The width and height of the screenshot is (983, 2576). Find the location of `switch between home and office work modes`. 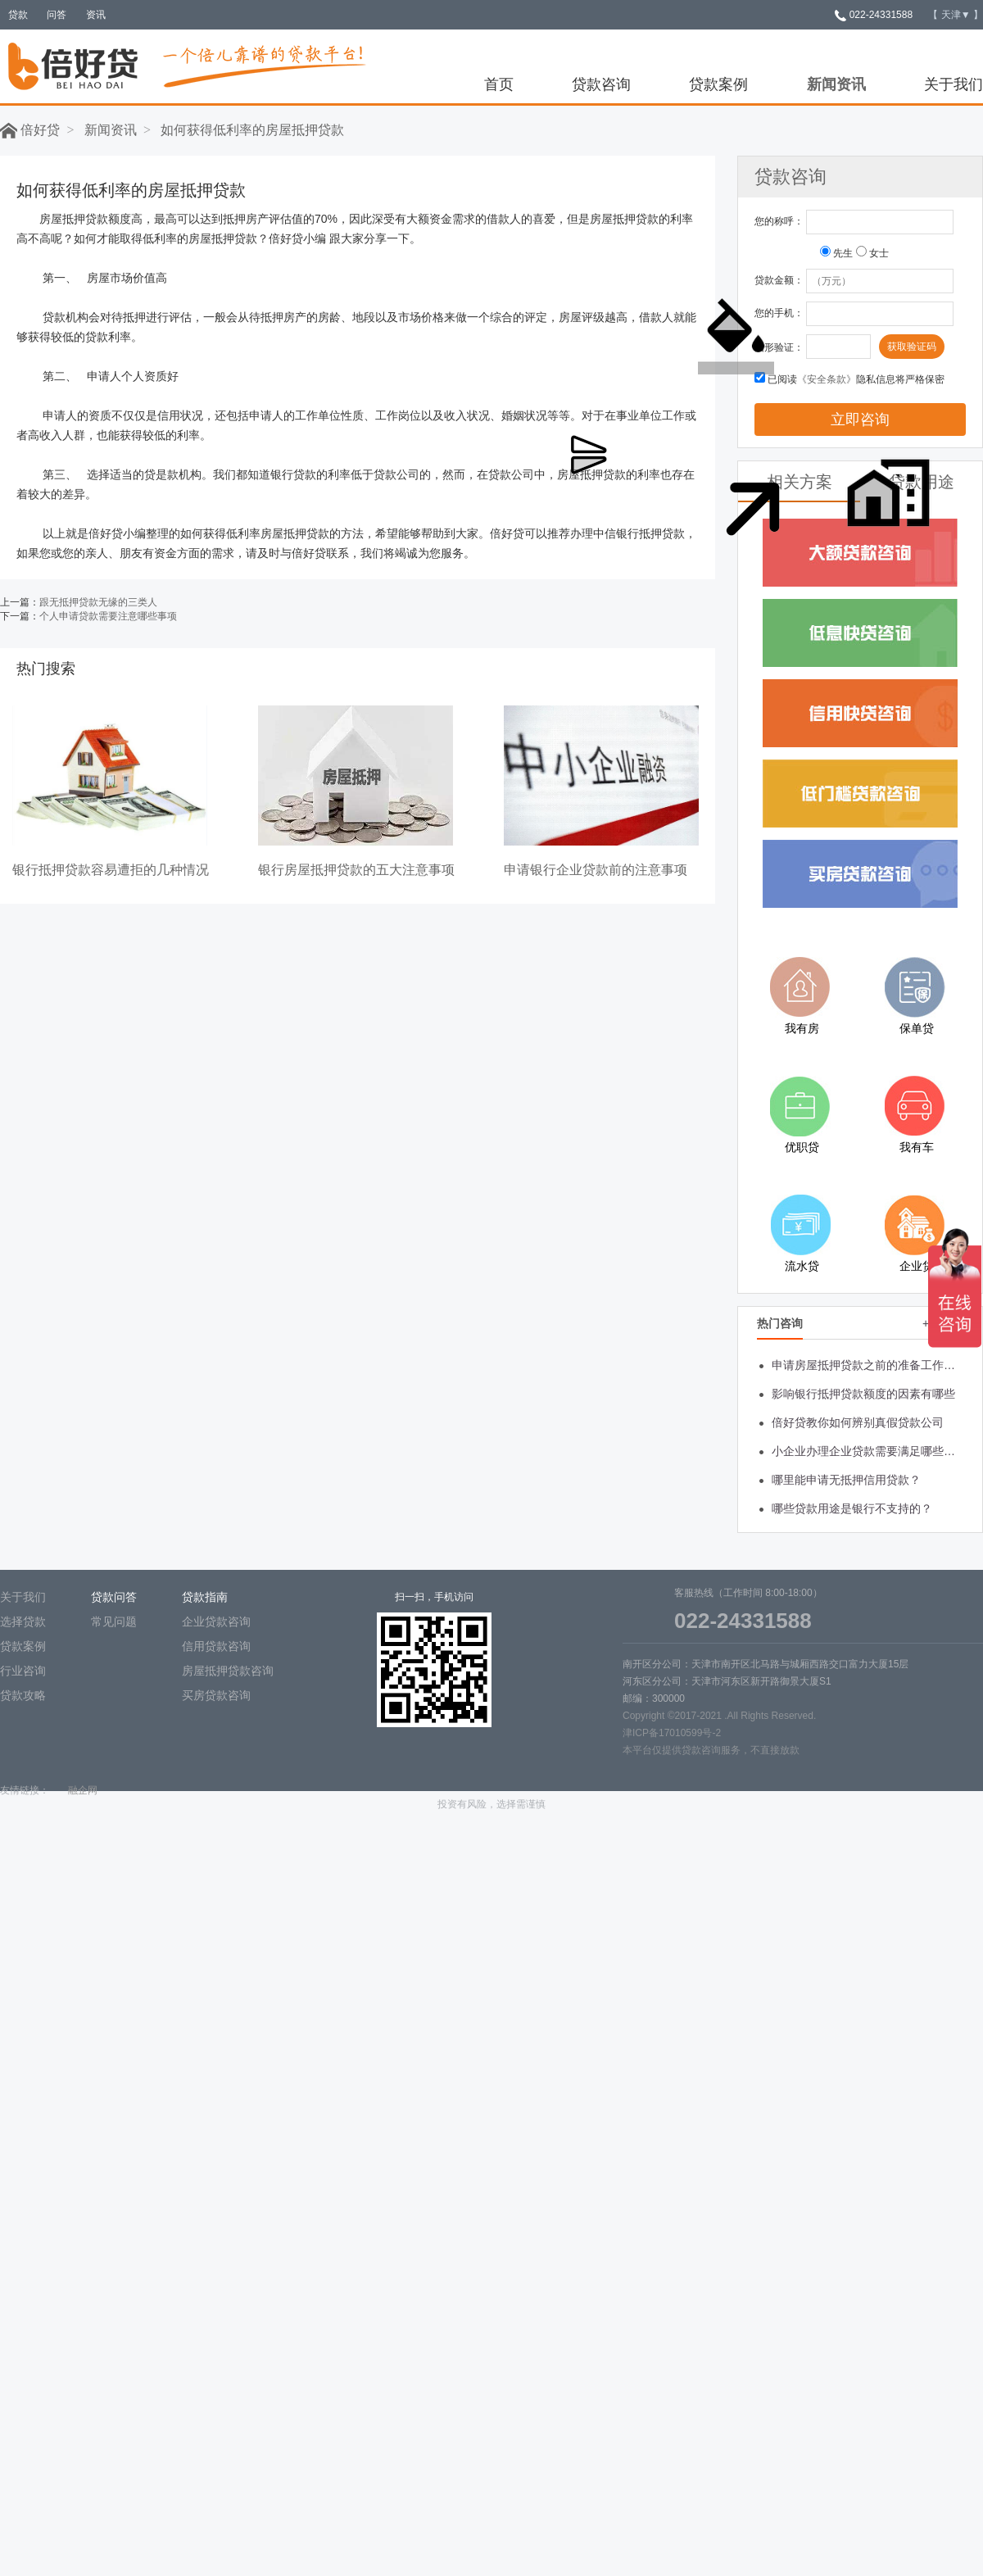

switch between home and office work modes is located at coordinates (888, 492).